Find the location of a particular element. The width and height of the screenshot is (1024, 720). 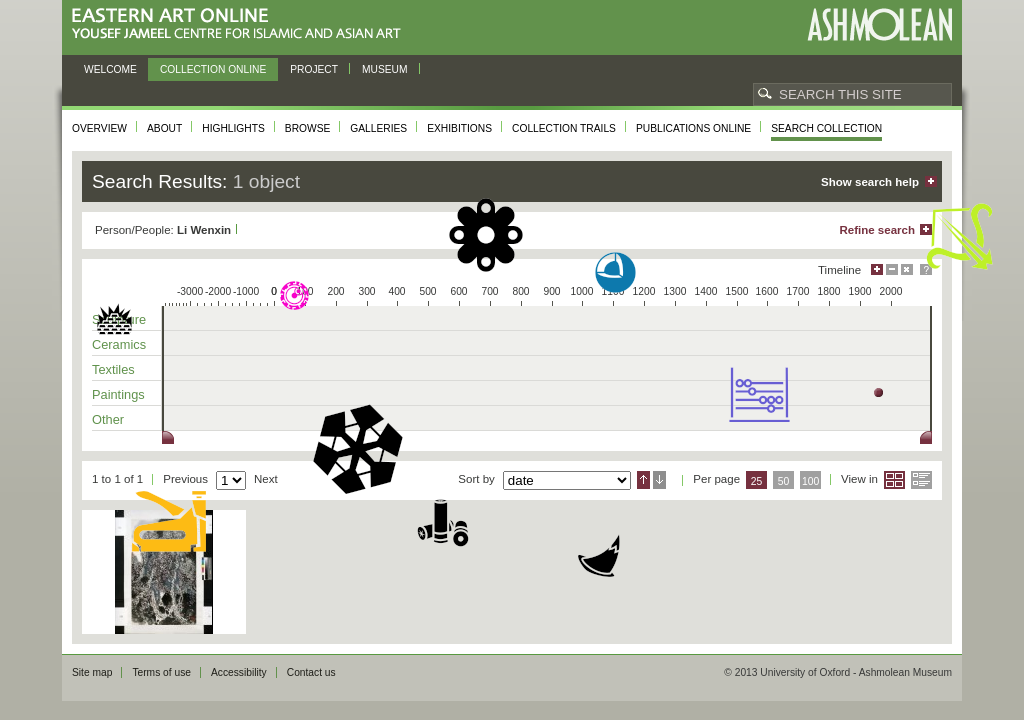

sound an alert or announcement is located at coordinates (599, 554).